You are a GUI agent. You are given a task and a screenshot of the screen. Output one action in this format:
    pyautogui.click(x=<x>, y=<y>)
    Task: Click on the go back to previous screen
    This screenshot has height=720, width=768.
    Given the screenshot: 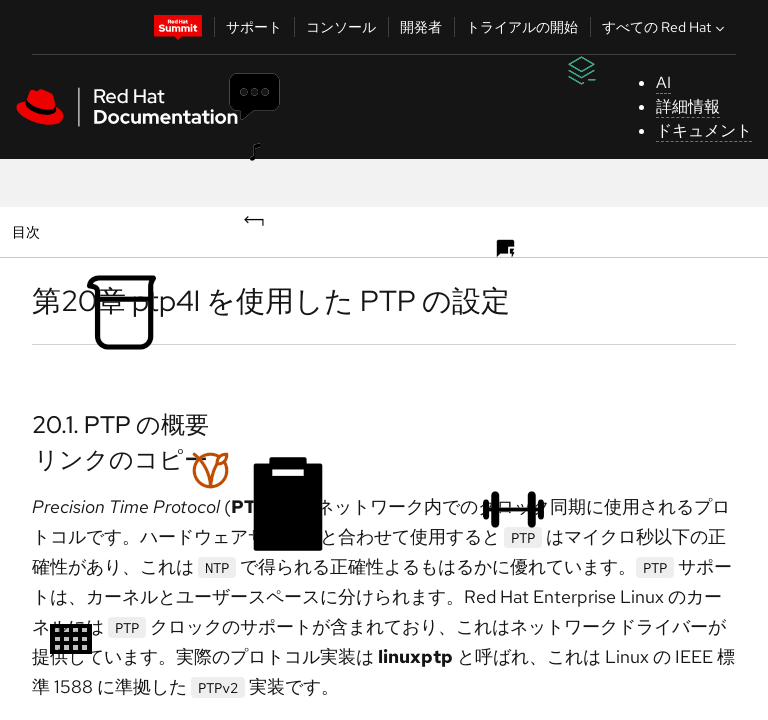 What is the action you would take?
    pyautogui.click(x=254, y=221)
    